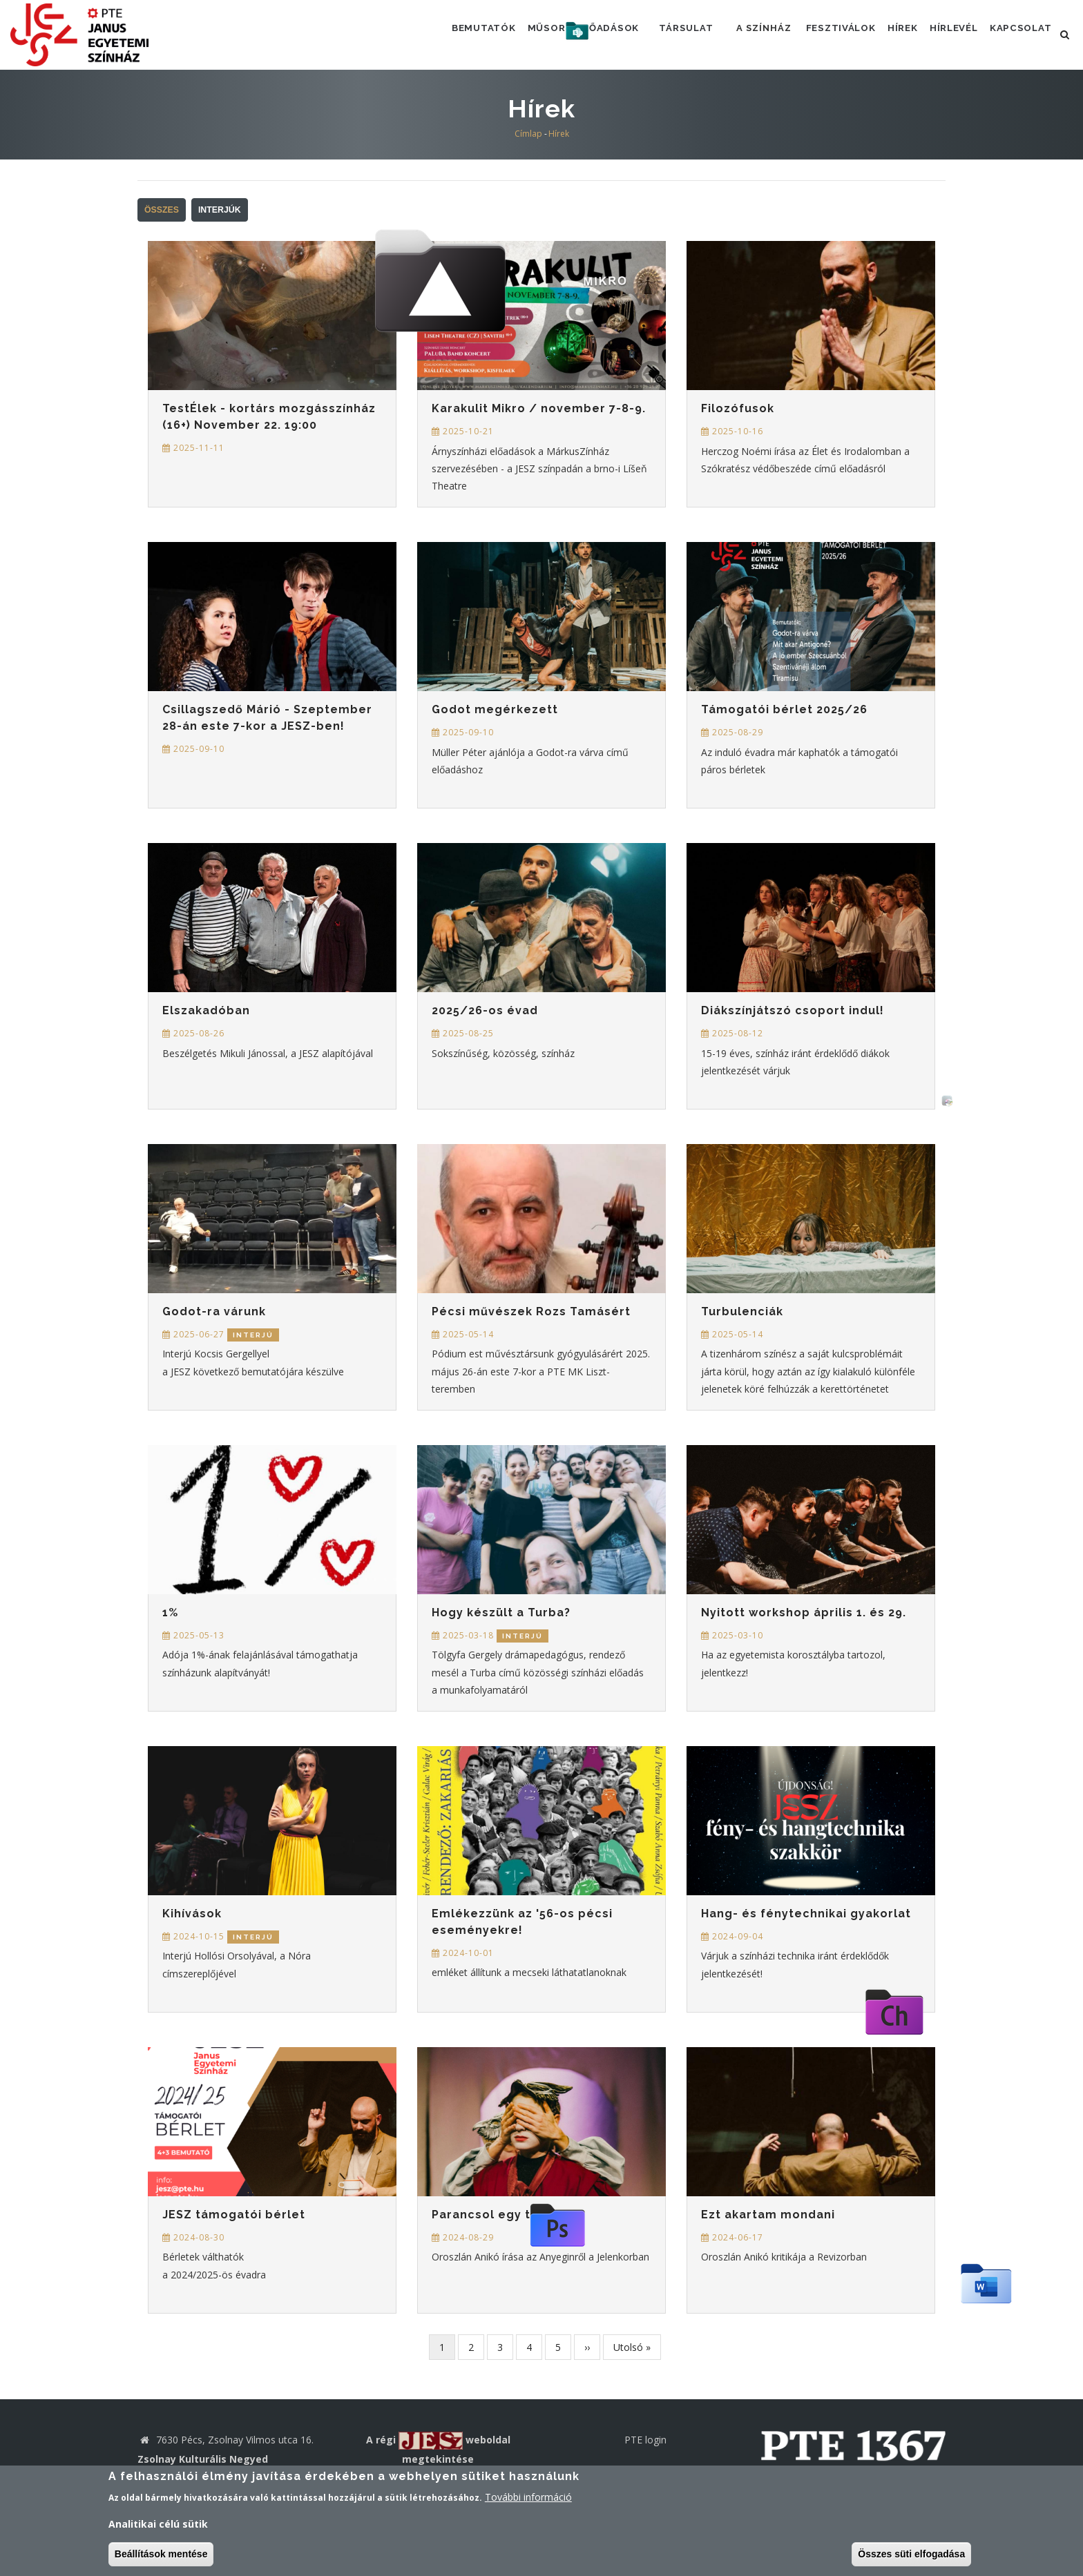 This screenshot has width=1083, height=2576. Describe the element at coordinates (986, 2285) in the screenshot. I see `open folder containing Microsoft Word documents` at that location.